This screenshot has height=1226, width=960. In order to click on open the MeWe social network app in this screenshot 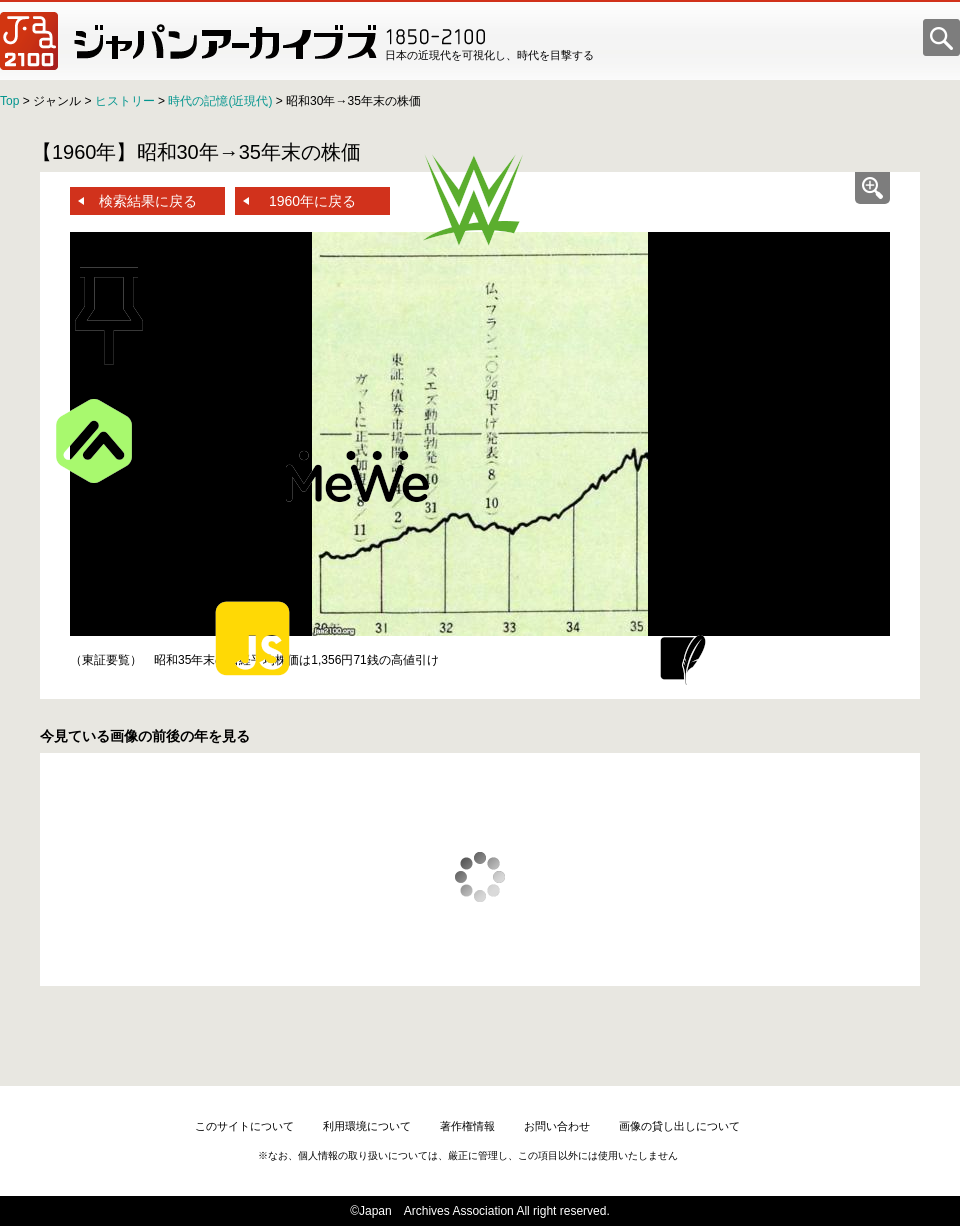, I will do `click(357, 476)`.